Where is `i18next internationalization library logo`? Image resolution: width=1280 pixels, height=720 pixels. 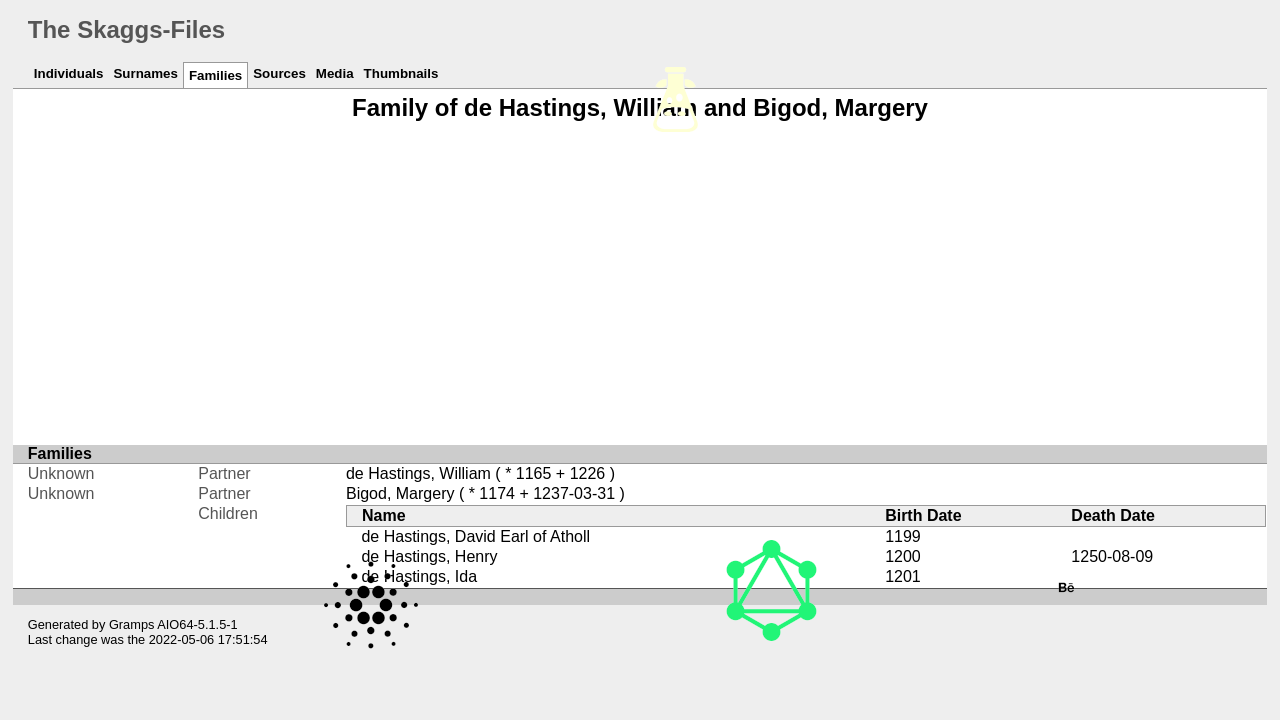
i18next internationalization library logo is located at coordinates (675, 99).